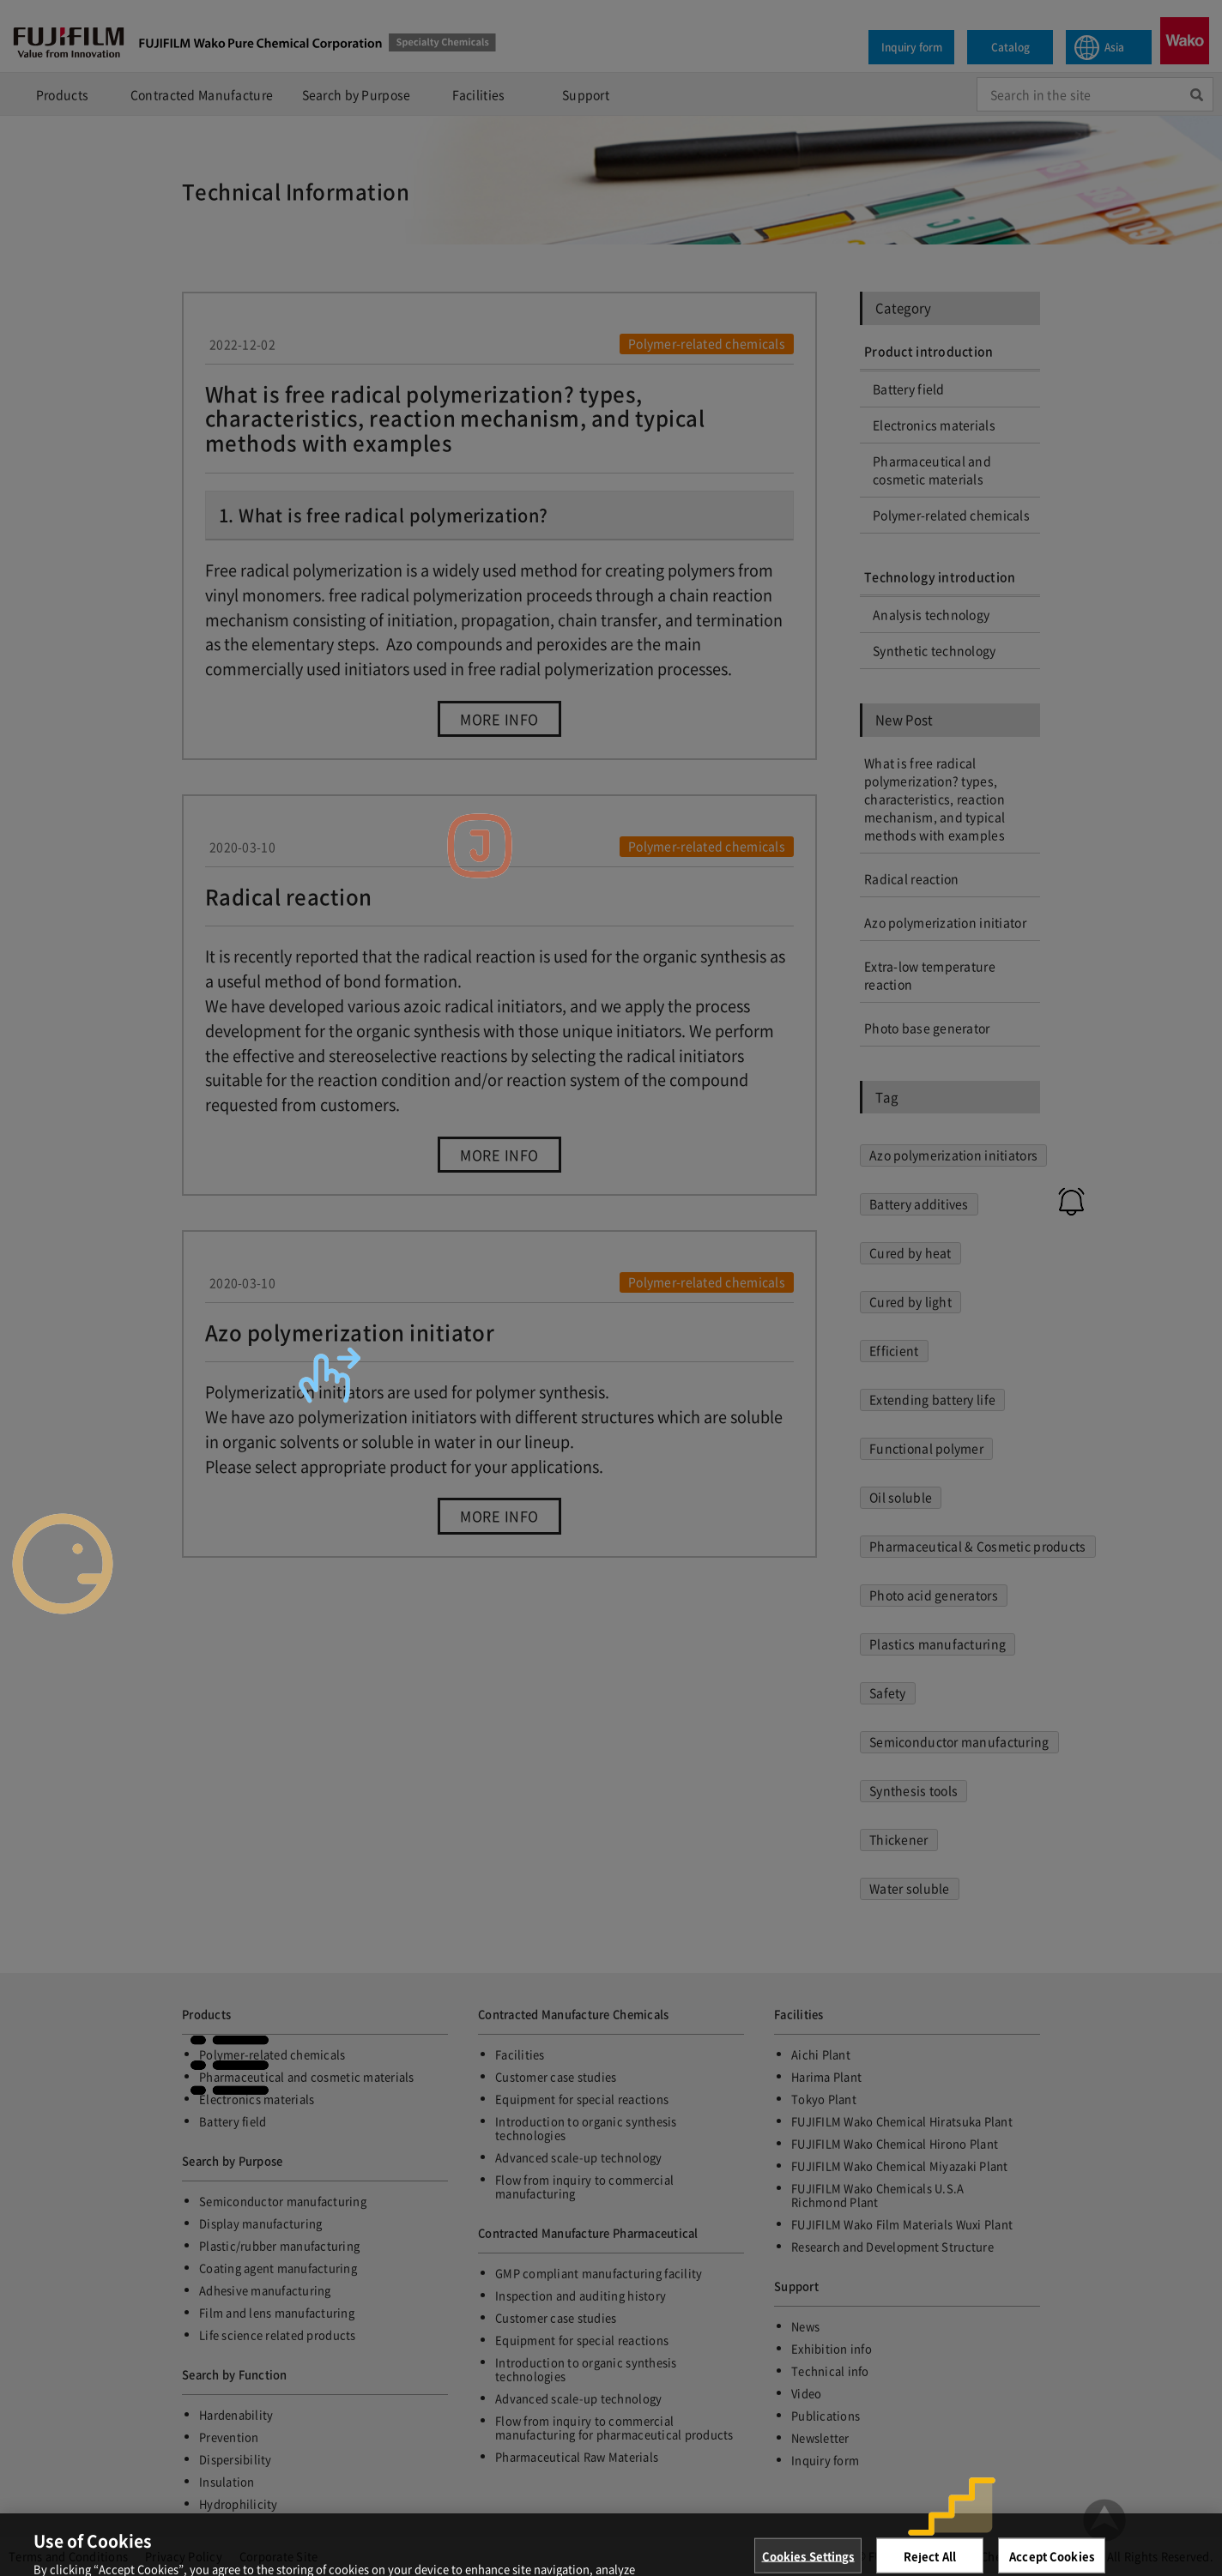 This screenshot has width=1222, height=2576. I want to click on represents an app or service starting with the letter "j", so click(480, 846).